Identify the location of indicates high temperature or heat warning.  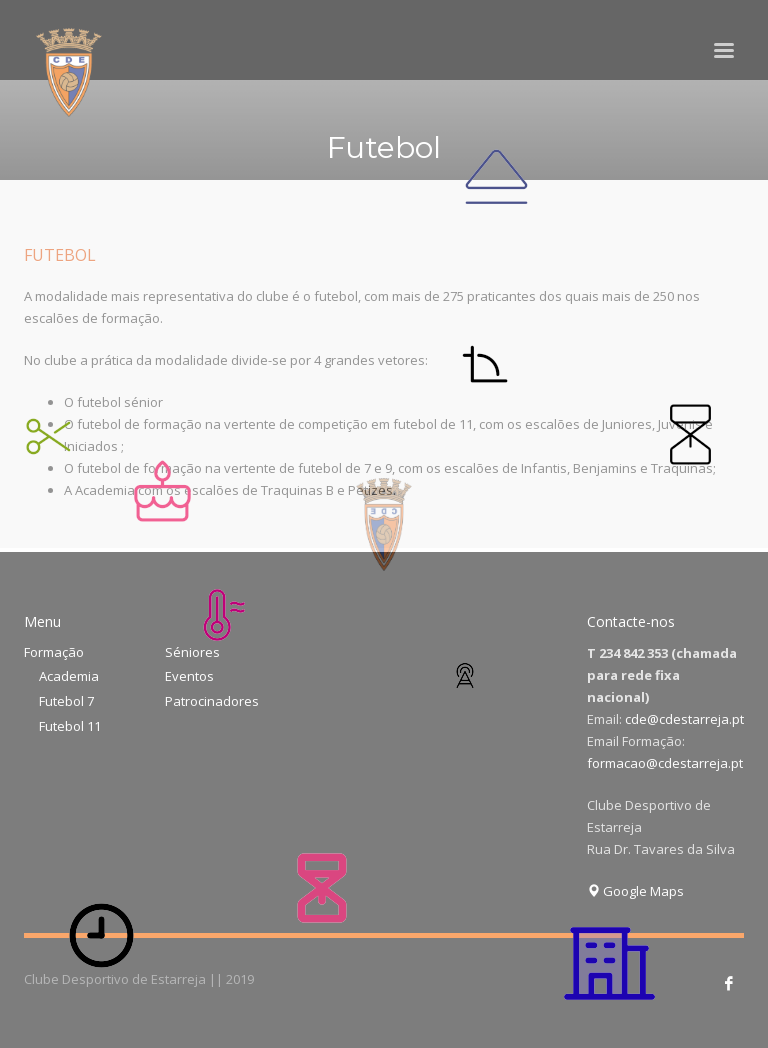
(219, 615).